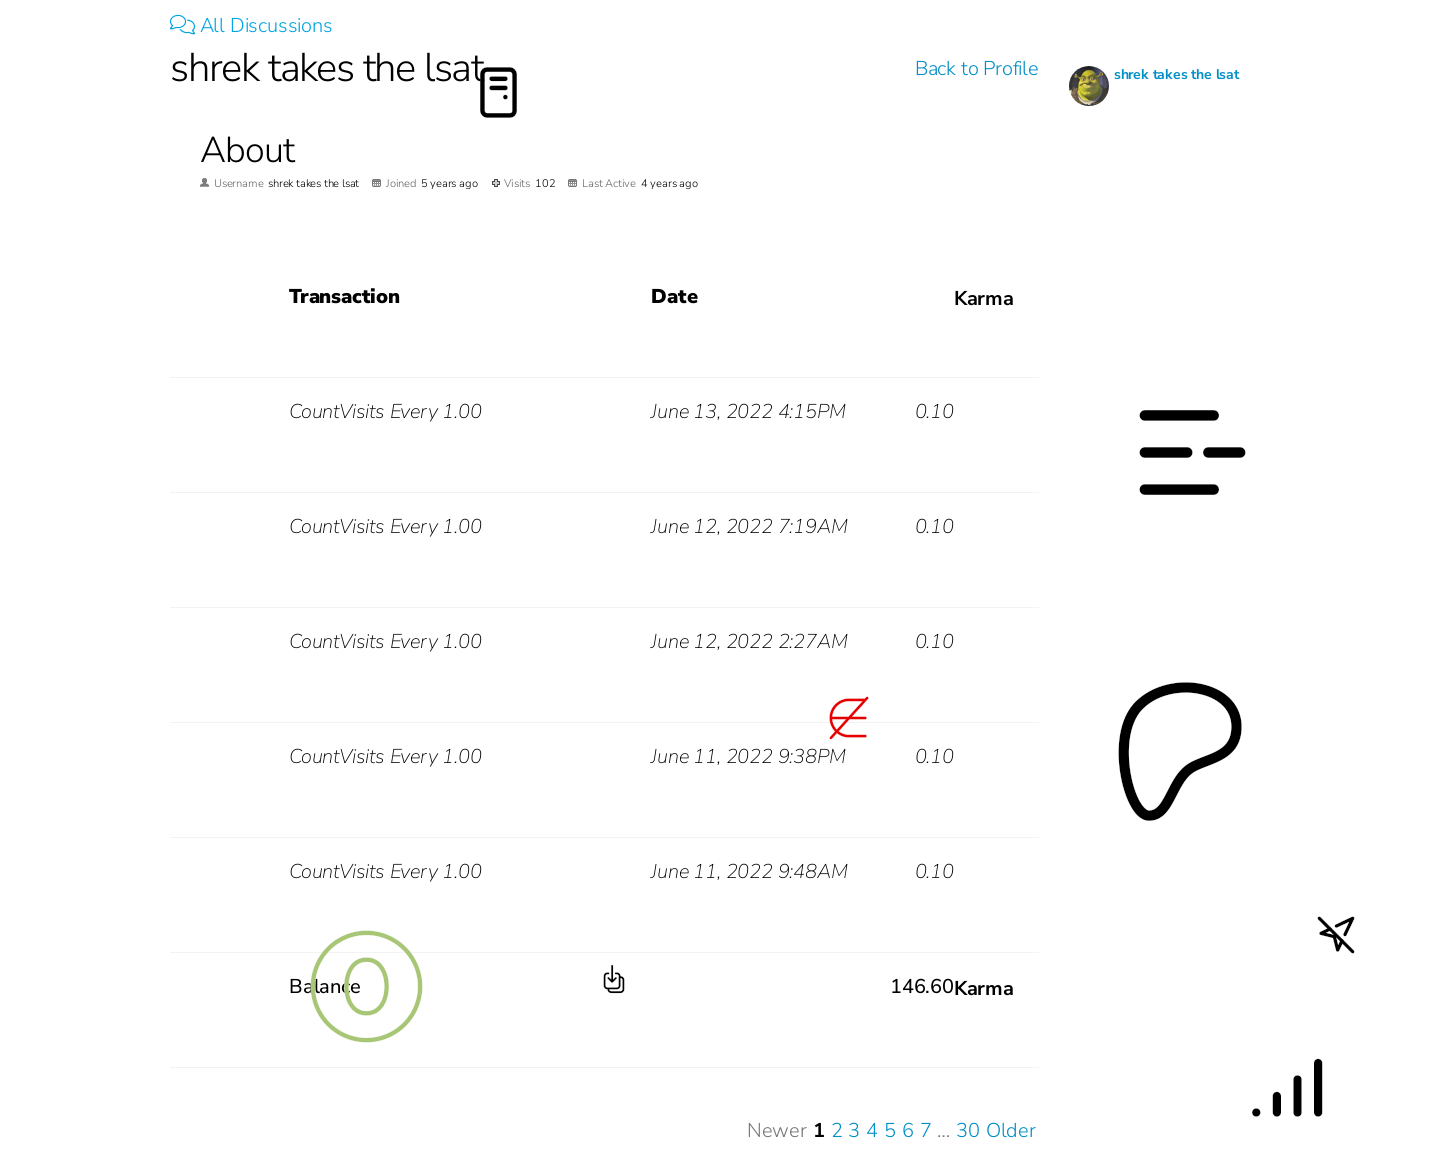 The image size is (1440, 1171). Describe the element at coordinates (1297, 1079) in the screenshot. I see `indicates strong network or cellular signal strength` at that location.